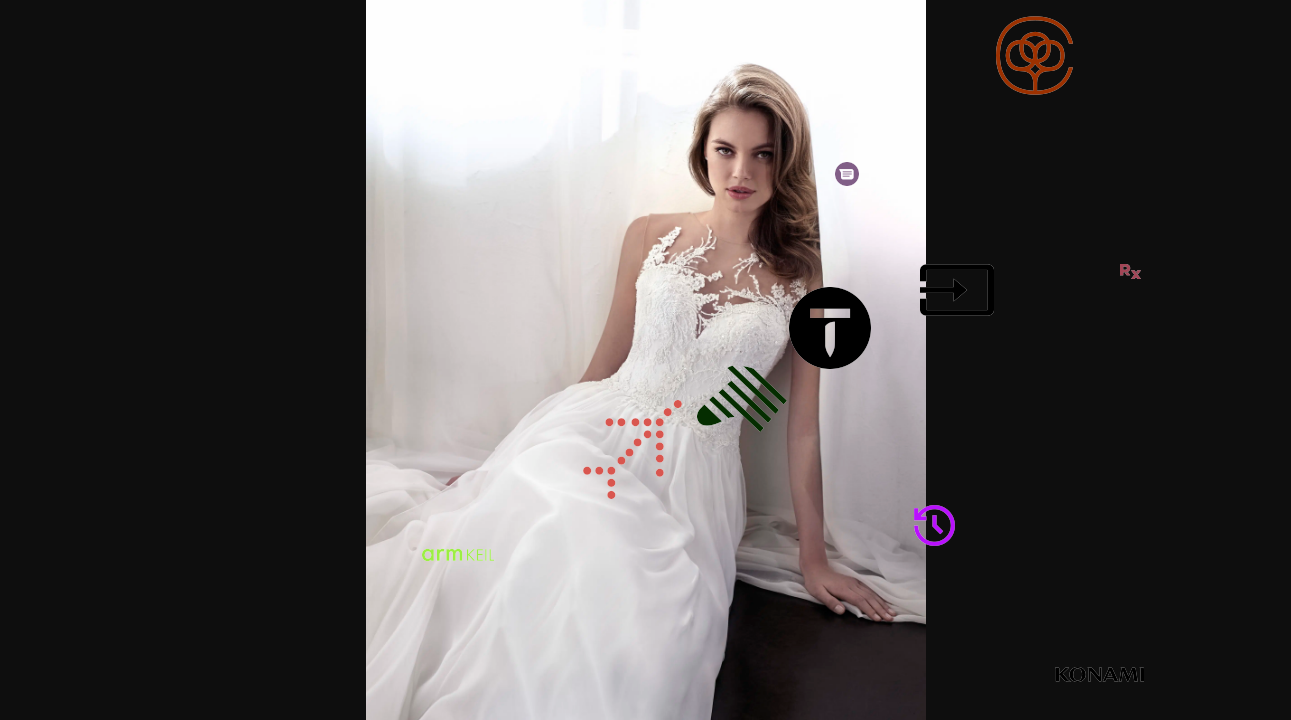 The height and width of the screenshot is (720, 1291). Describe the element at coordinates (632, 449) in the screenshot. I see `open the Indigo app` at that location.